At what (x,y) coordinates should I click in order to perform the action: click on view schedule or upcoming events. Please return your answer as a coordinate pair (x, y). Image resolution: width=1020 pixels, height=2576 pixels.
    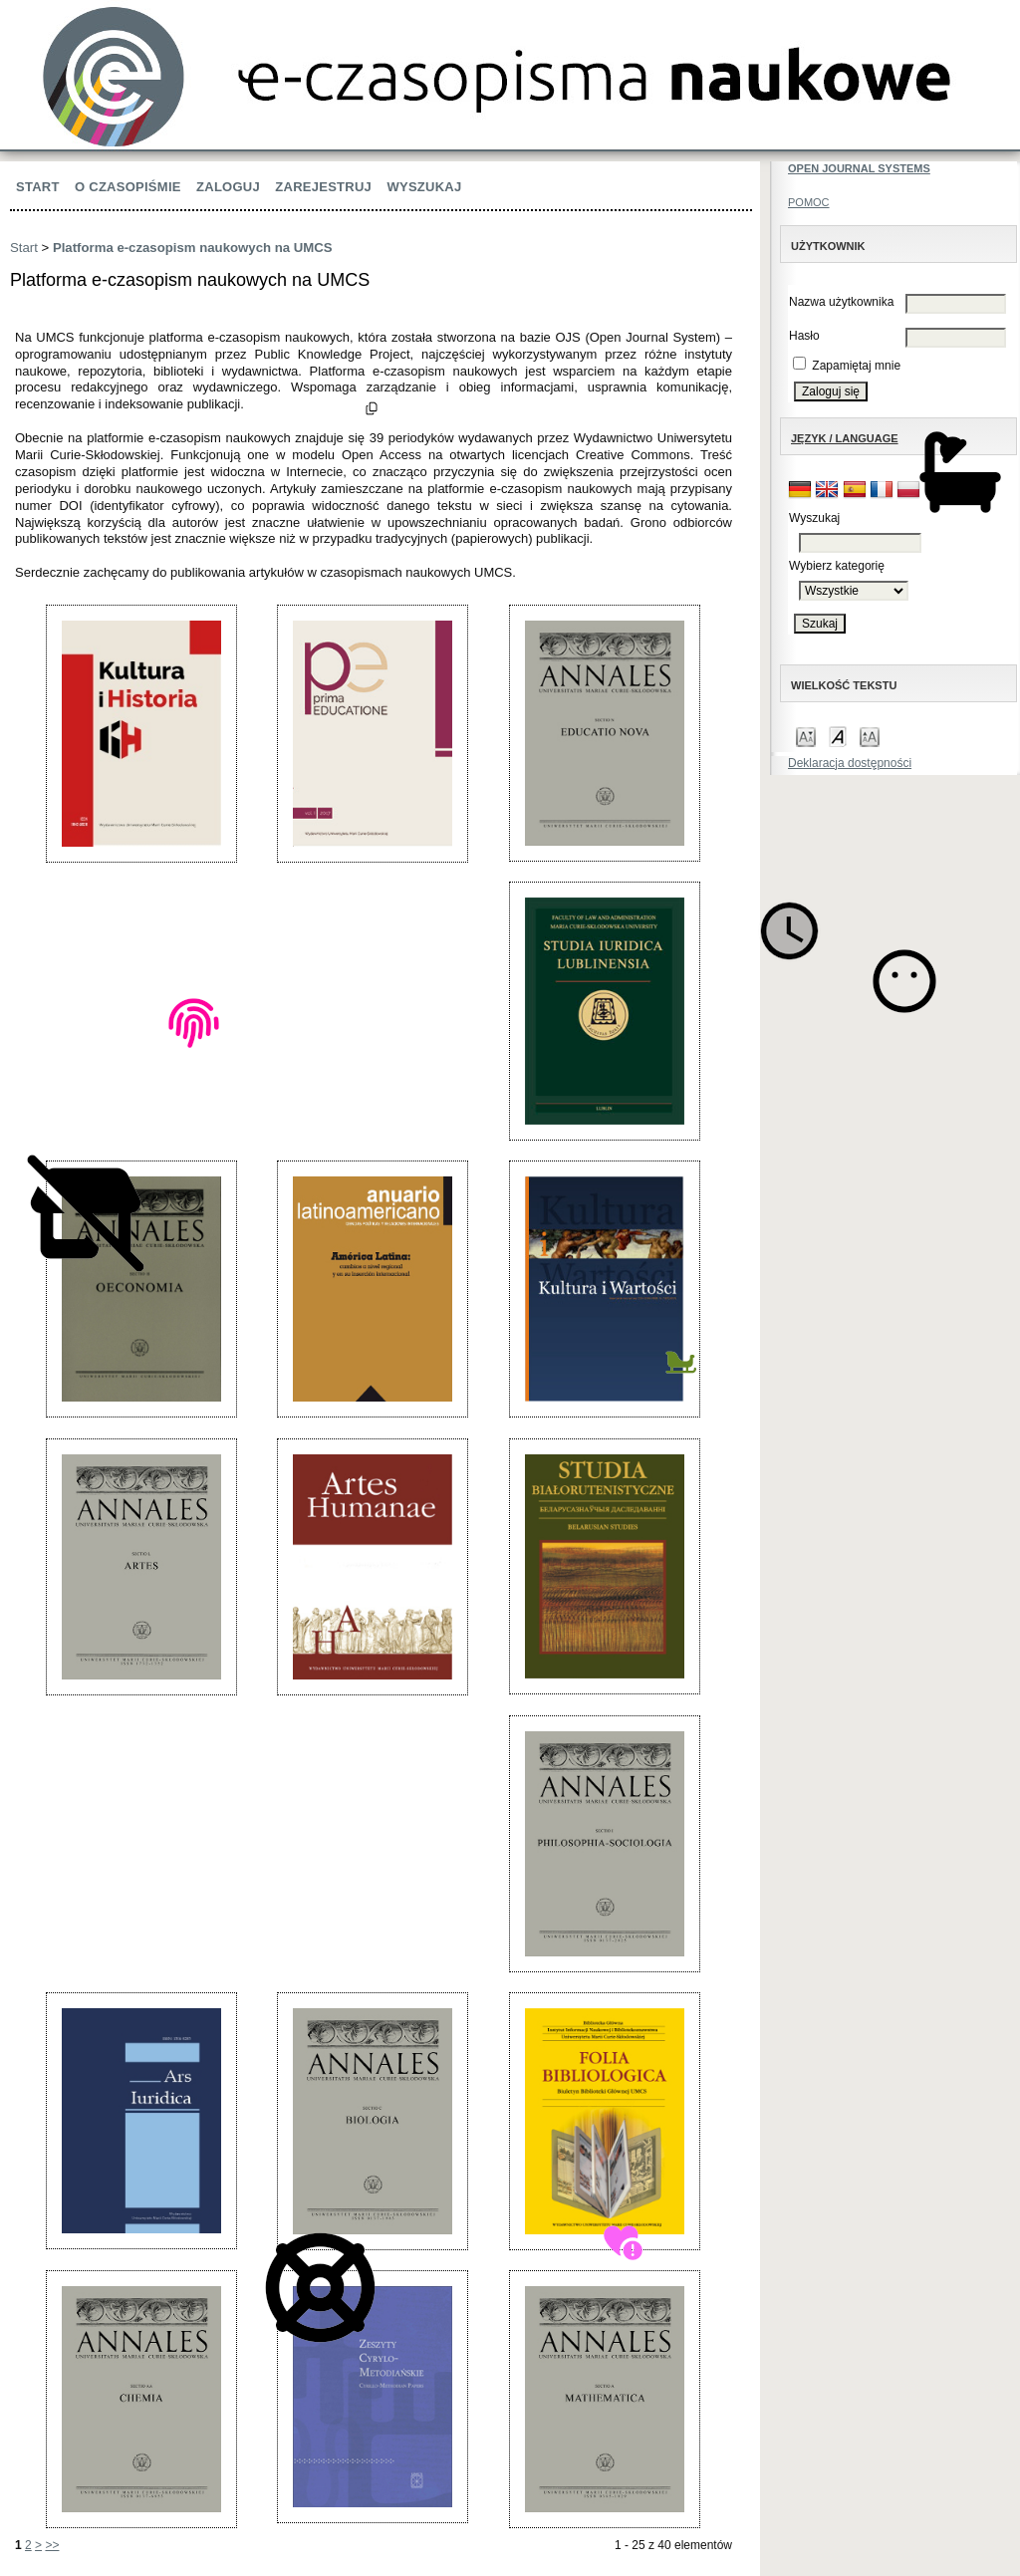
    Looking at the image, I should click on (789, 930).